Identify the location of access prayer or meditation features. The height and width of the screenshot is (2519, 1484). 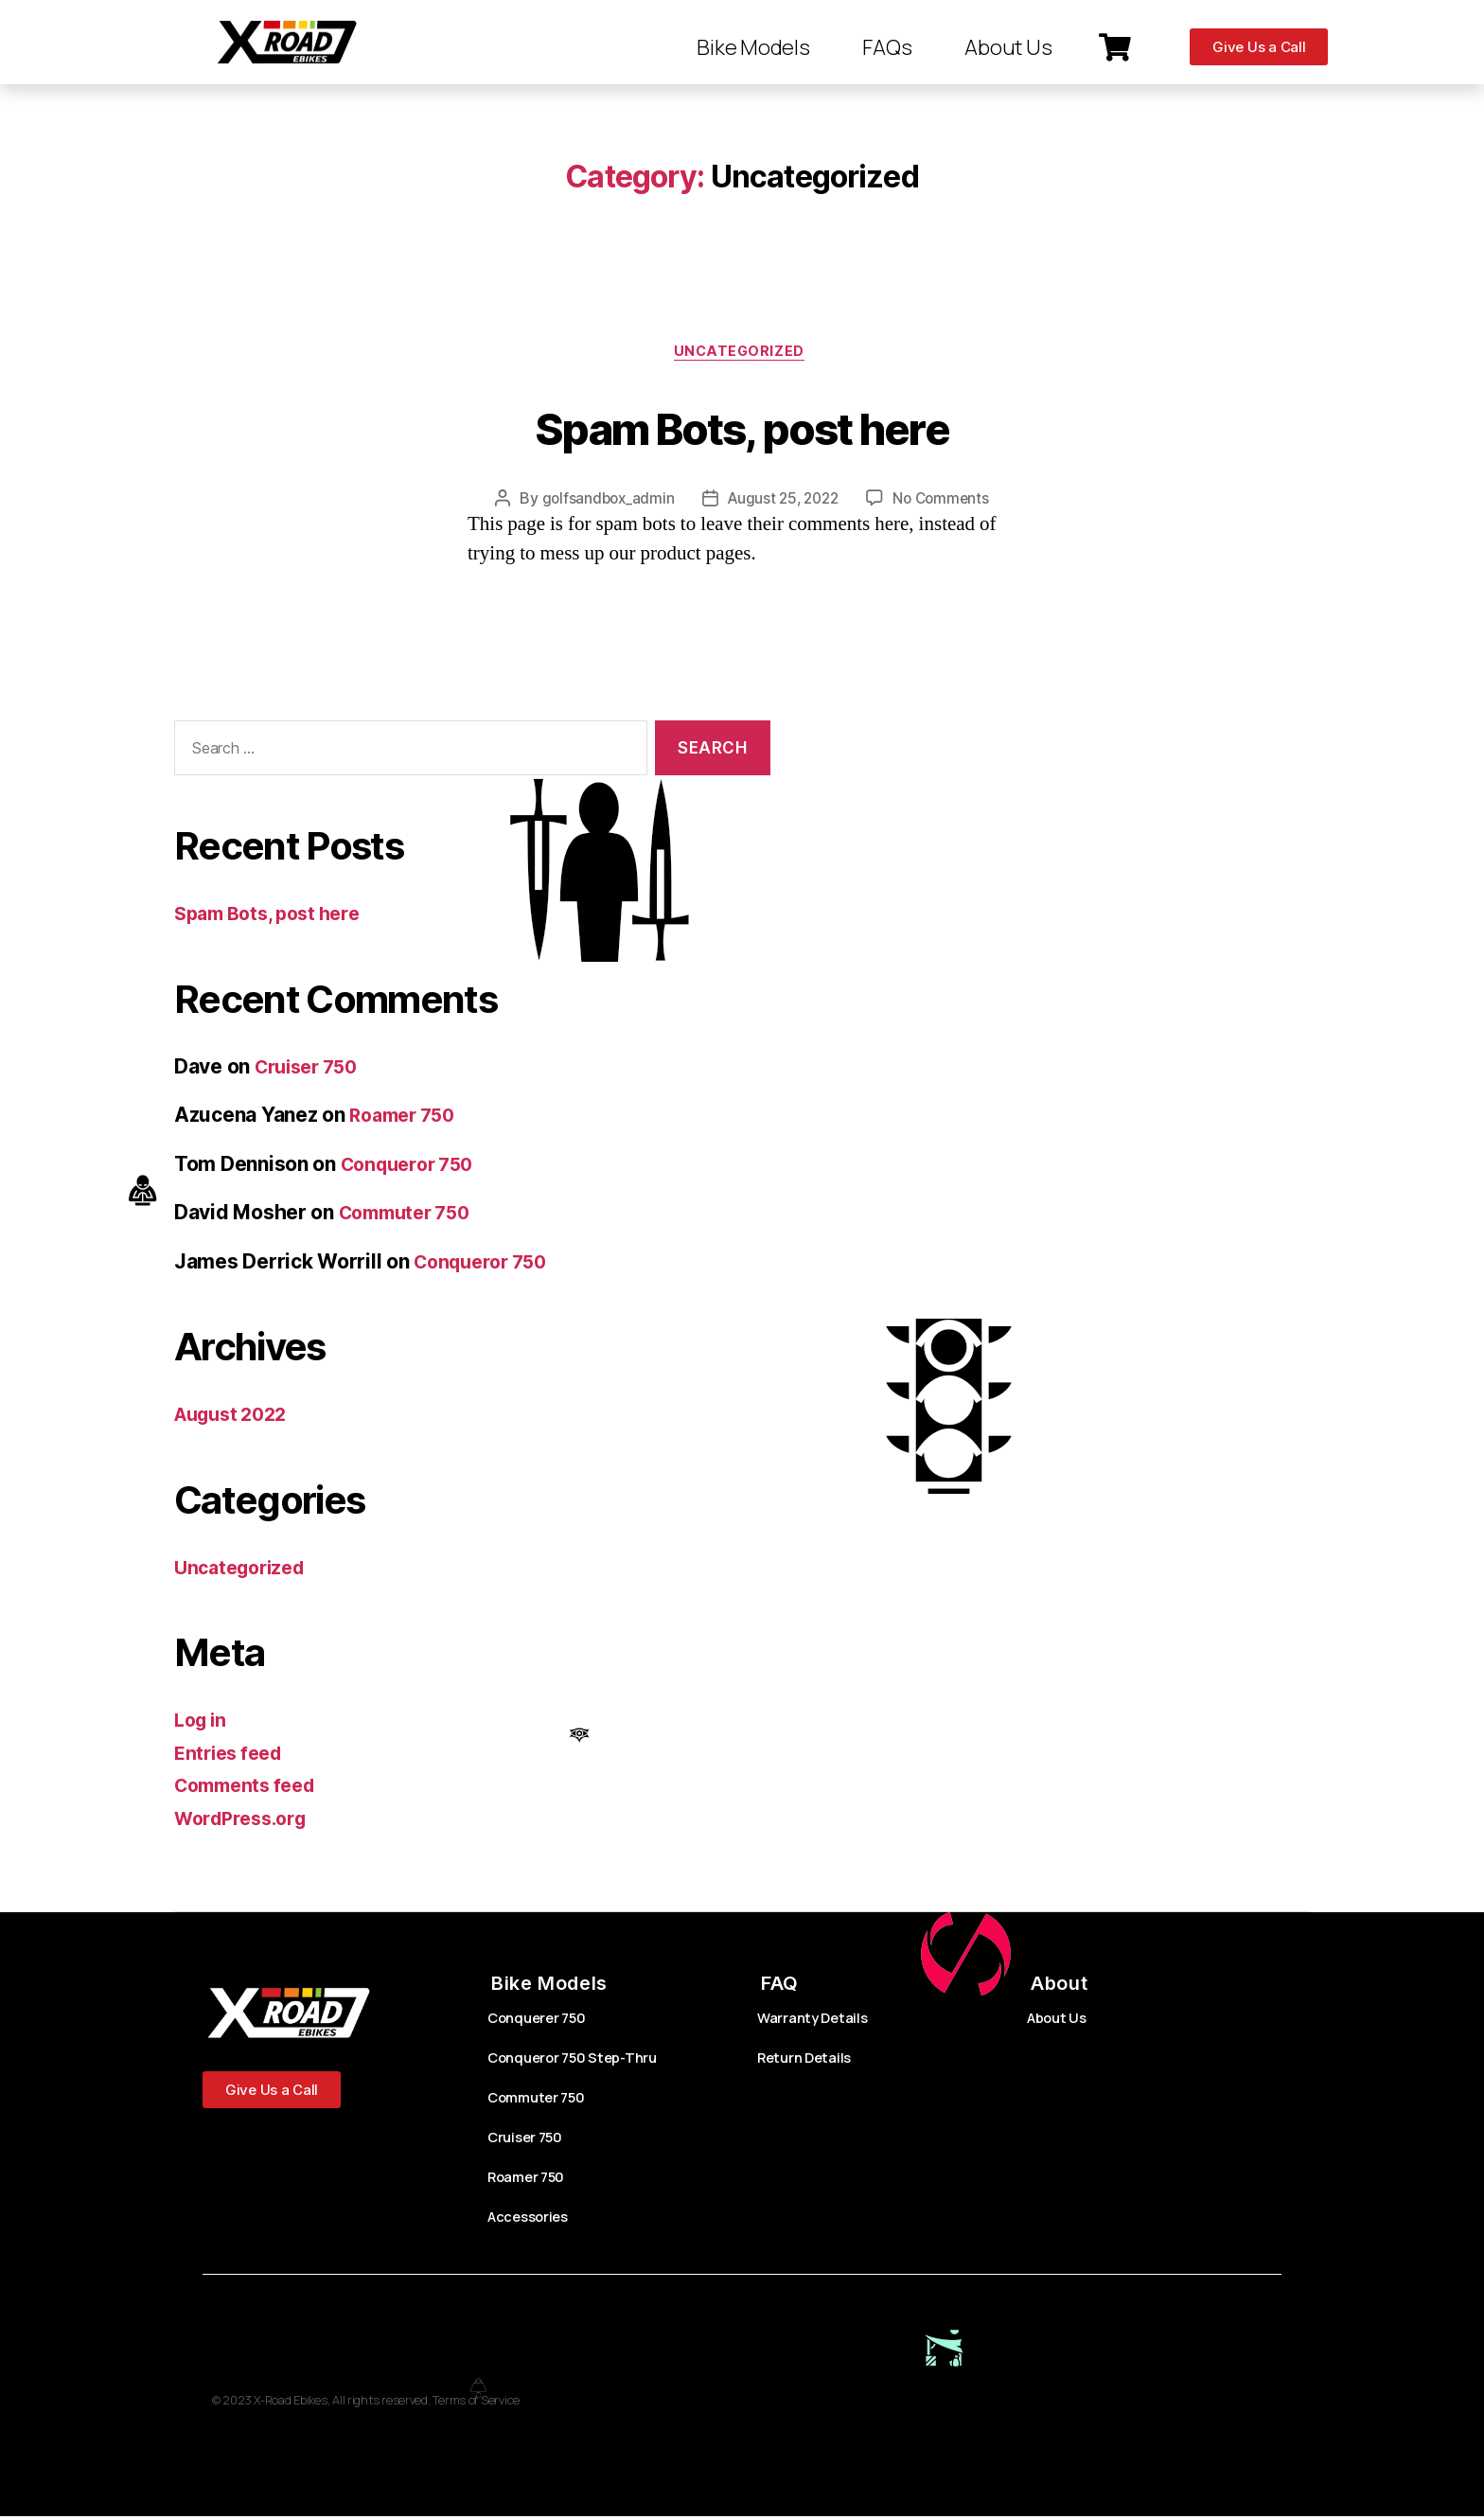
(142, 1190).